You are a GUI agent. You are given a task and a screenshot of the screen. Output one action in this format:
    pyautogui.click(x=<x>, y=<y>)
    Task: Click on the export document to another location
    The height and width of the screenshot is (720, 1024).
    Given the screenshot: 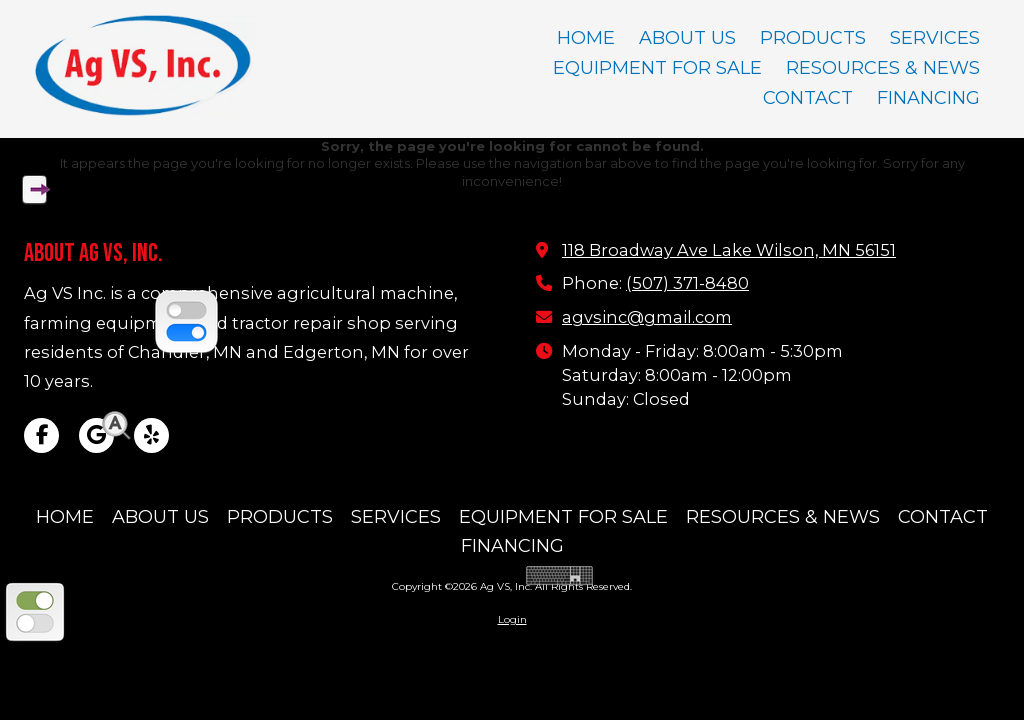 What is the action you would take?
    pyautogui.click(x=34, y=189)
    